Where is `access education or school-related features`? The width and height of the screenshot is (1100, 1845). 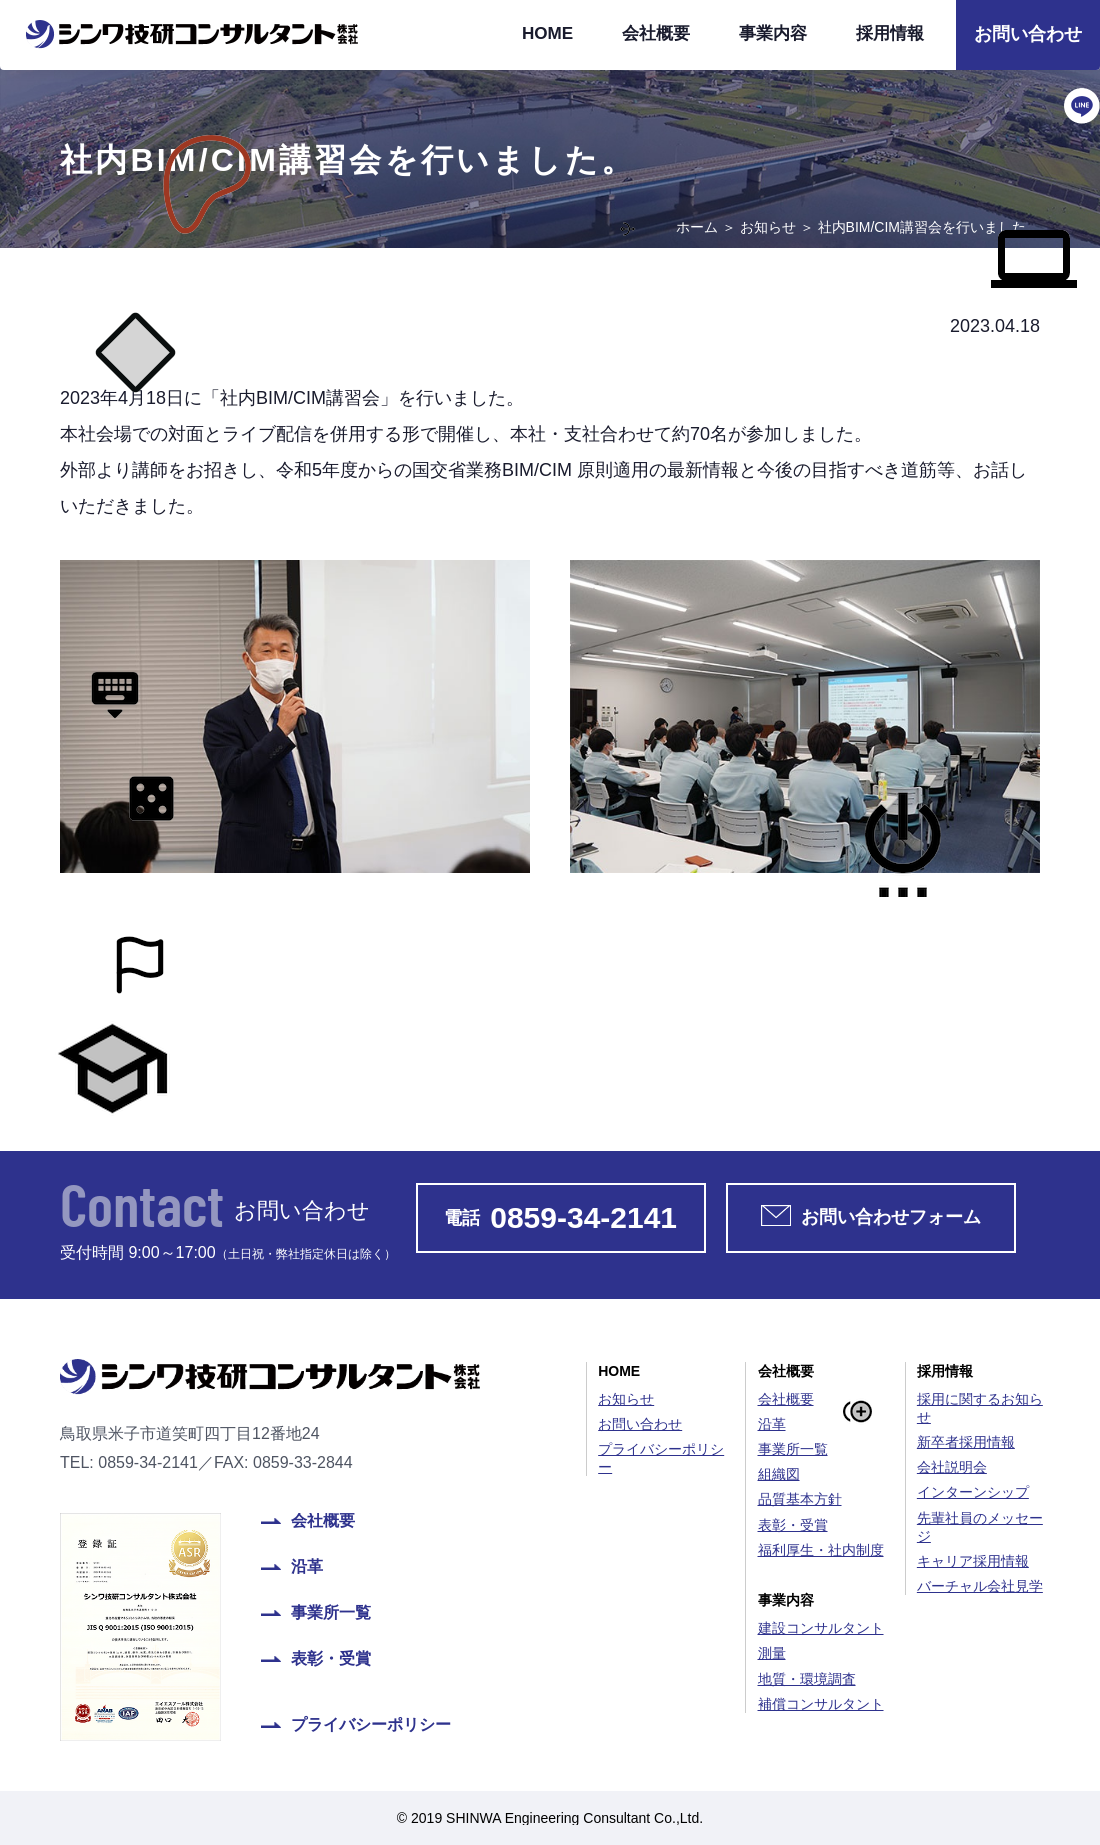
access education or school-related features is located at coordinates (112, 1068).